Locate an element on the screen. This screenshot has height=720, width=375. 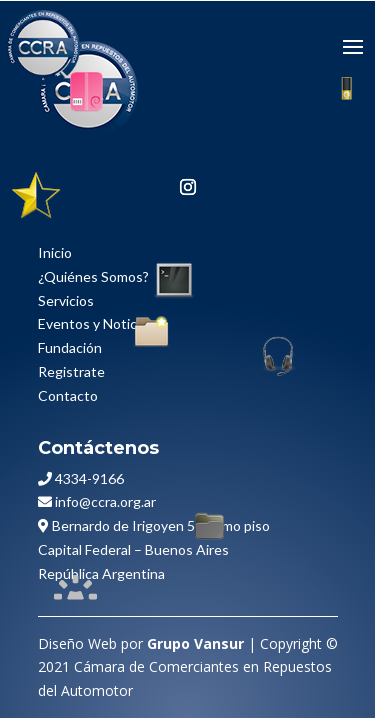
create a new folder is located at coordinates (151, 333).